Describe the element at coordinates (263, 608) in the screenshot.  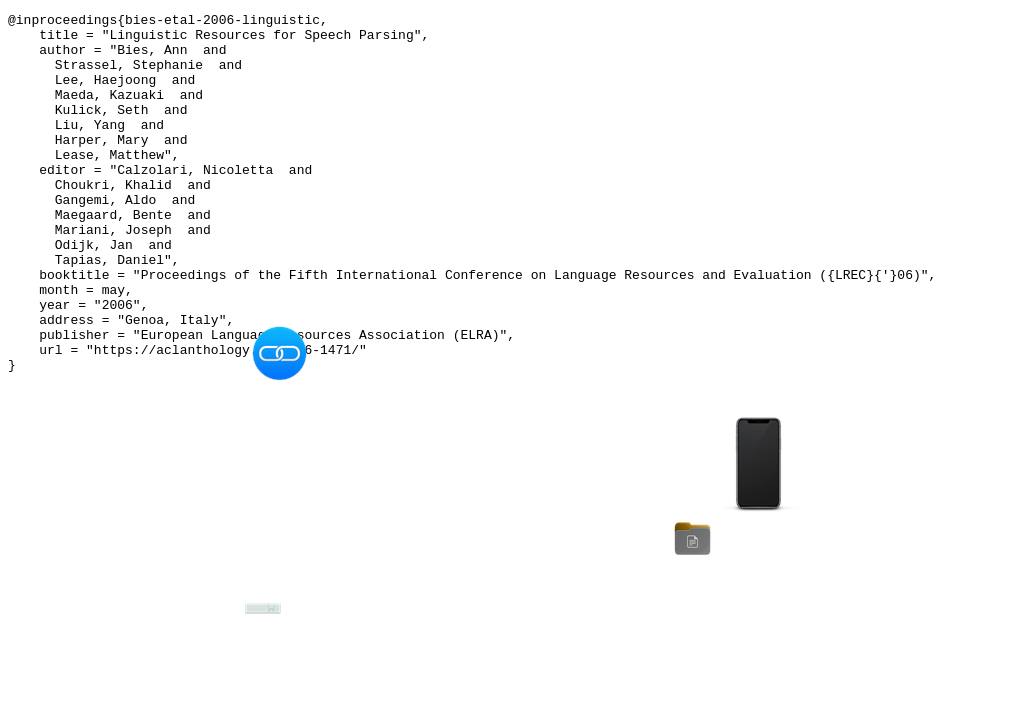
I see `indicates a bluetooth keyboard is connected` at that location.